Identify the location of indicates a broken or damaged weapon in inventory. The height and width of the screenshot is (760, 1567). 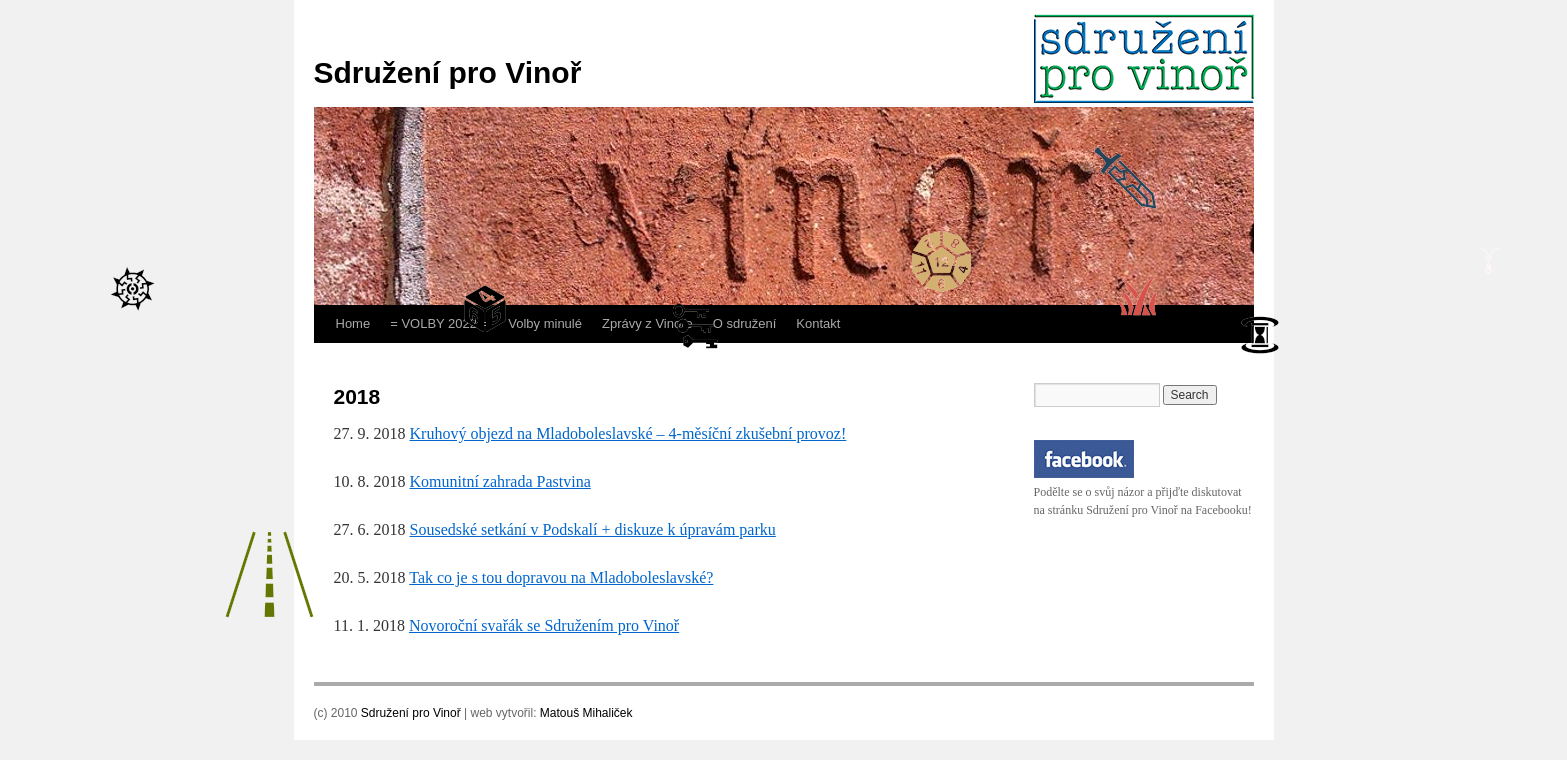
(1125, 178).